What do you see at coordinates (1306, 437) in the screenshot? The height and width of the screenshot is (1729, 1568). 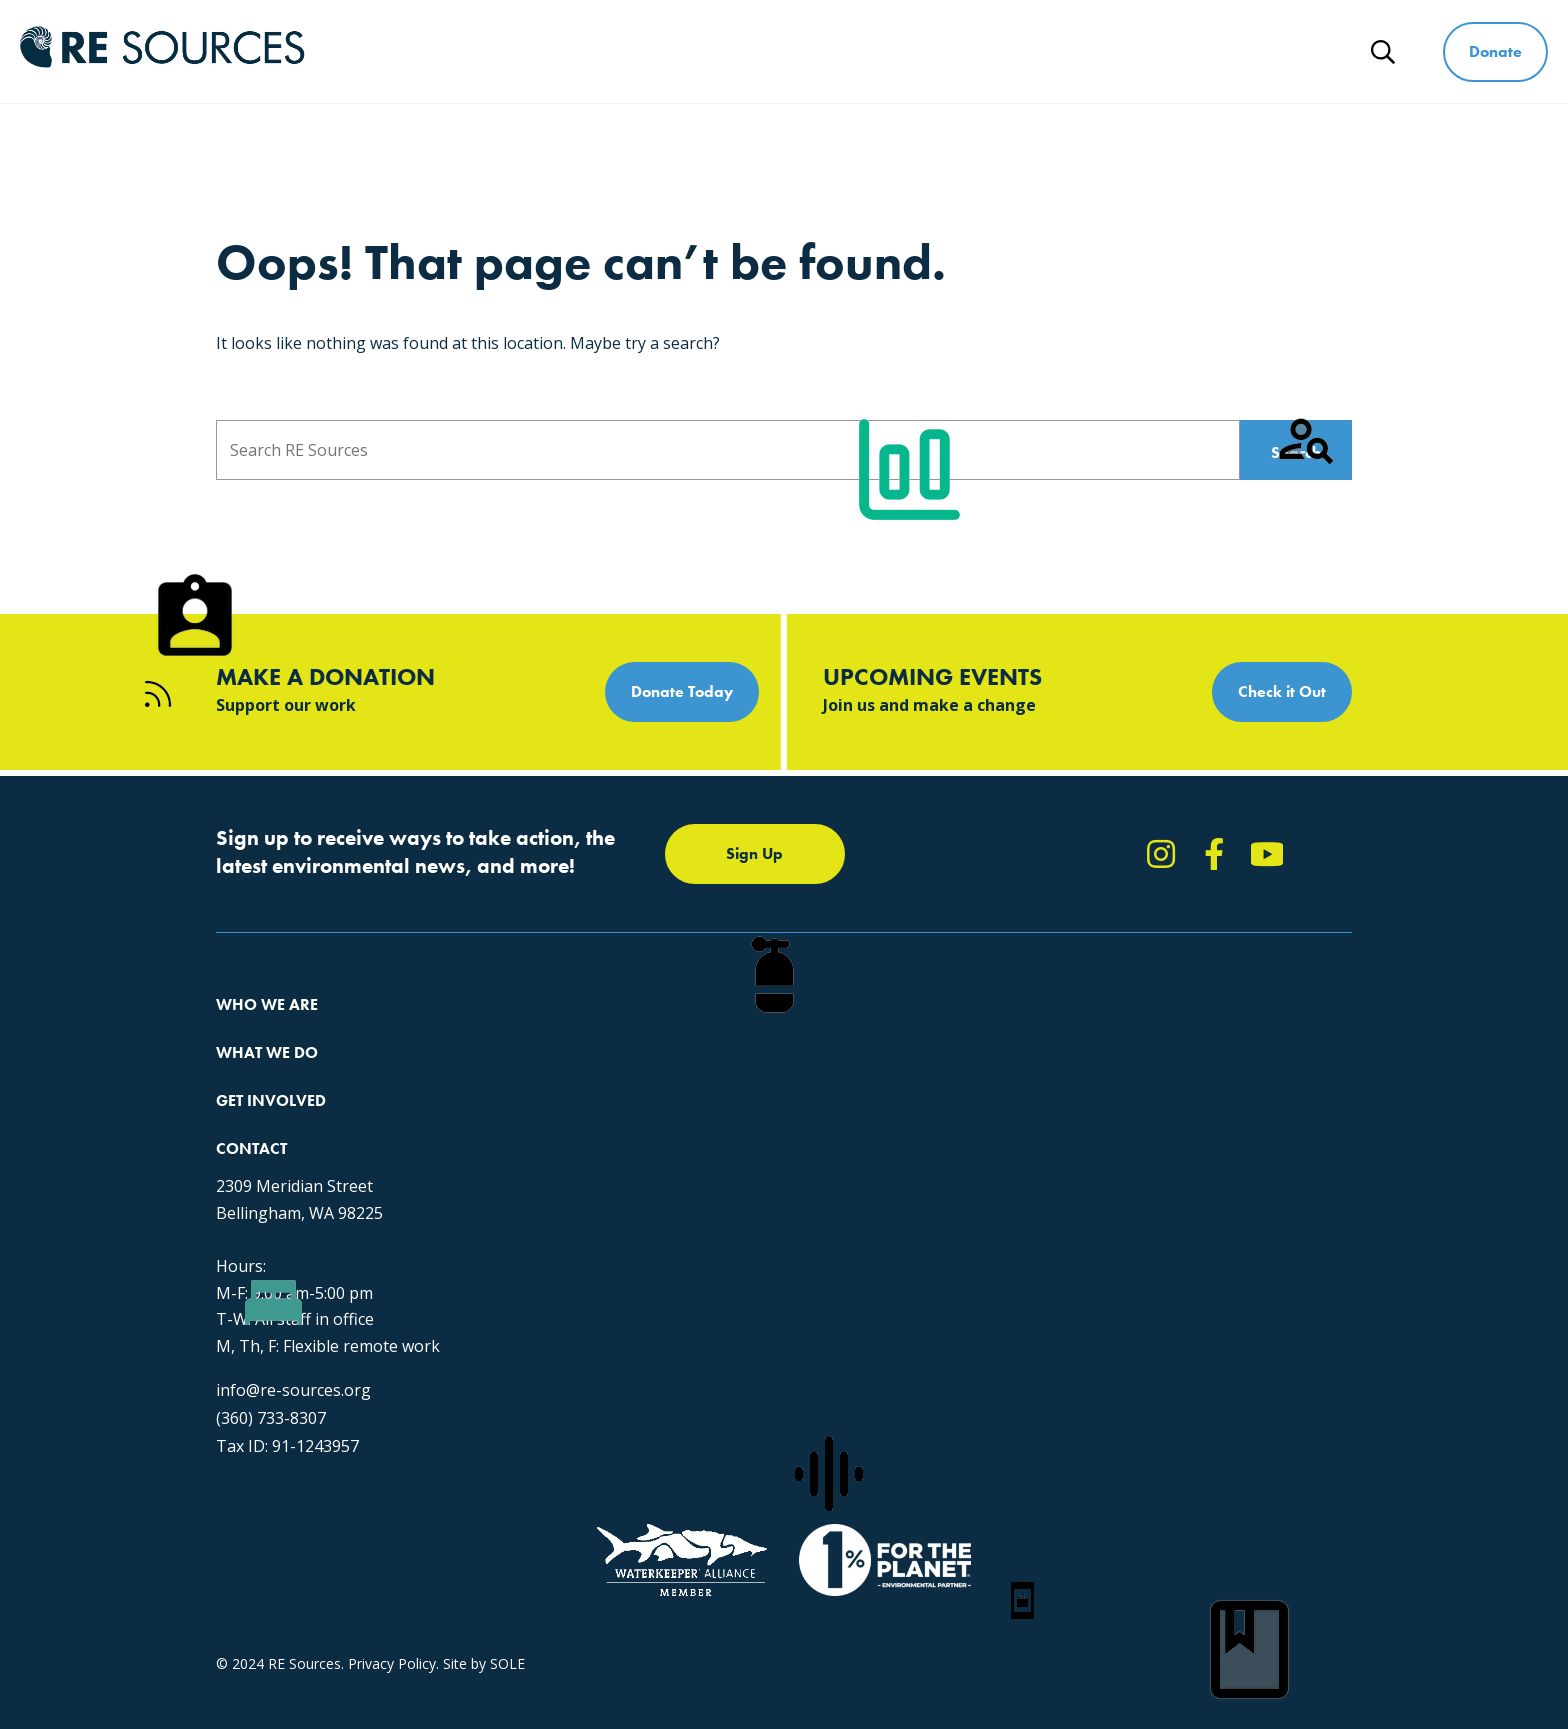 I see `search for a contact or user` at bounding box center [1306, 437].